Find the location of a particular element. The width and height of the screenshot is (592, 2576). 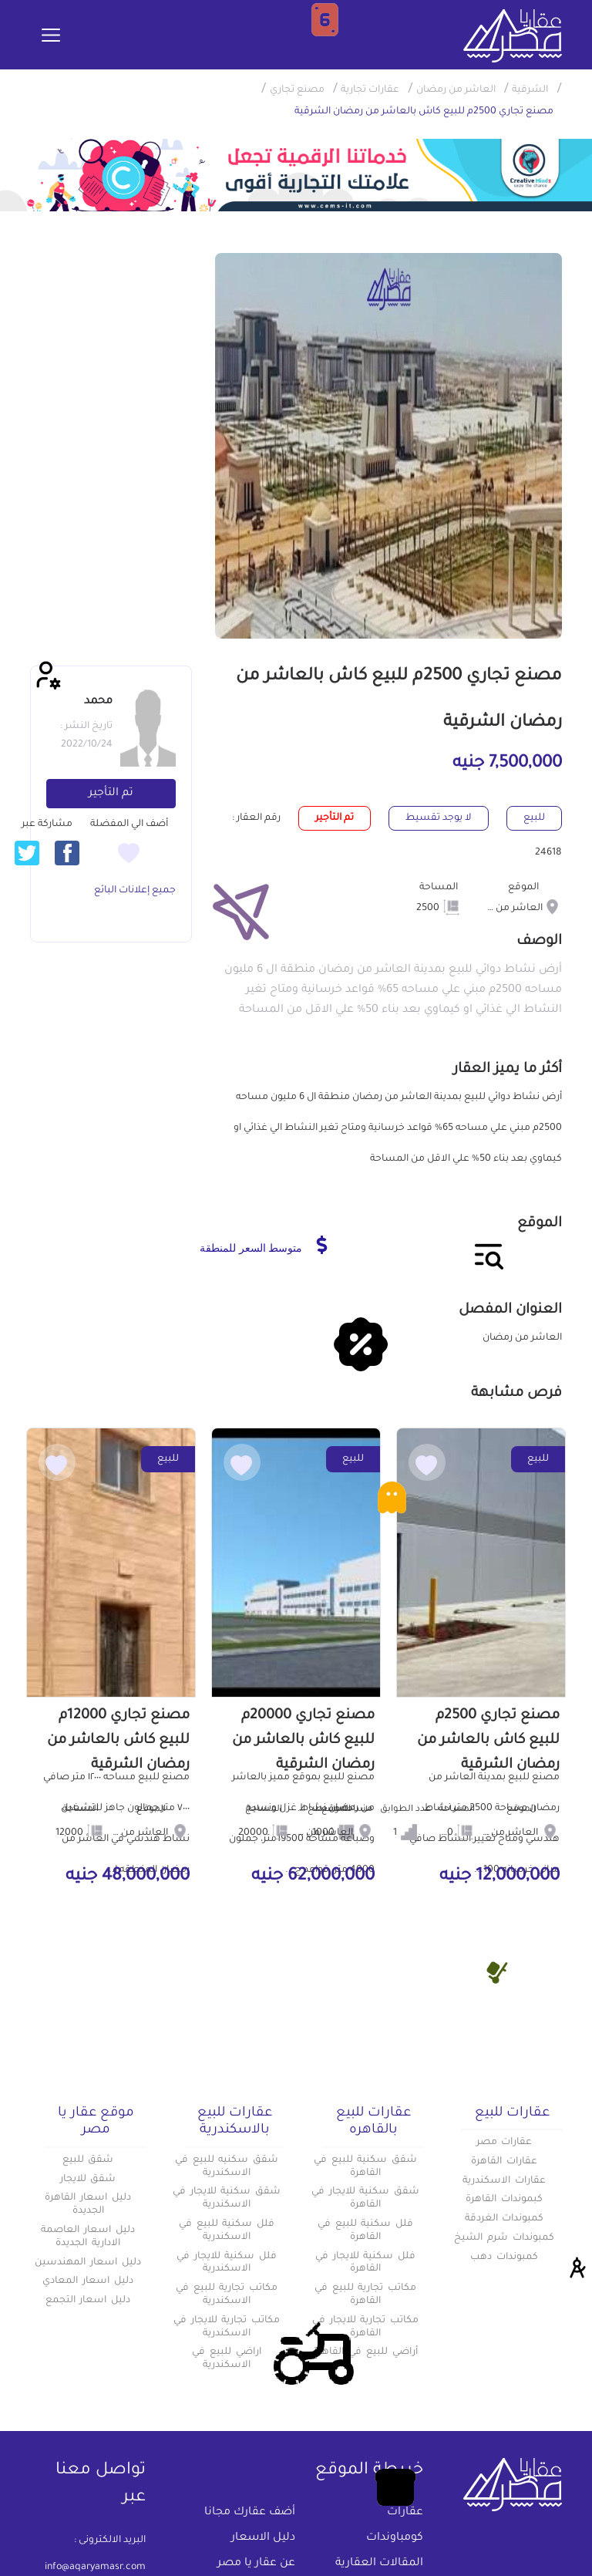

view your shopping cart is located at coordinates (496, 1971).